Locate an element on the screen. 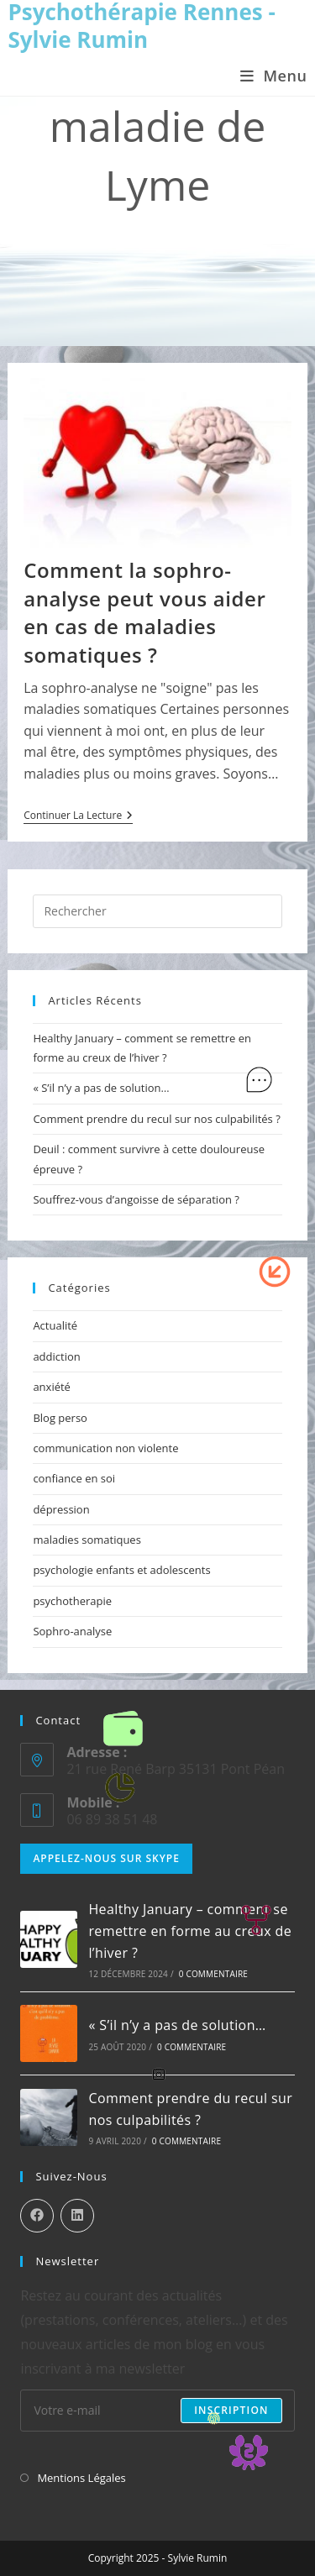 Image resolution: width=315 pixels, height=2576 pixels. view analytics or statistics breakdown is located at coordinates (120, 1787).